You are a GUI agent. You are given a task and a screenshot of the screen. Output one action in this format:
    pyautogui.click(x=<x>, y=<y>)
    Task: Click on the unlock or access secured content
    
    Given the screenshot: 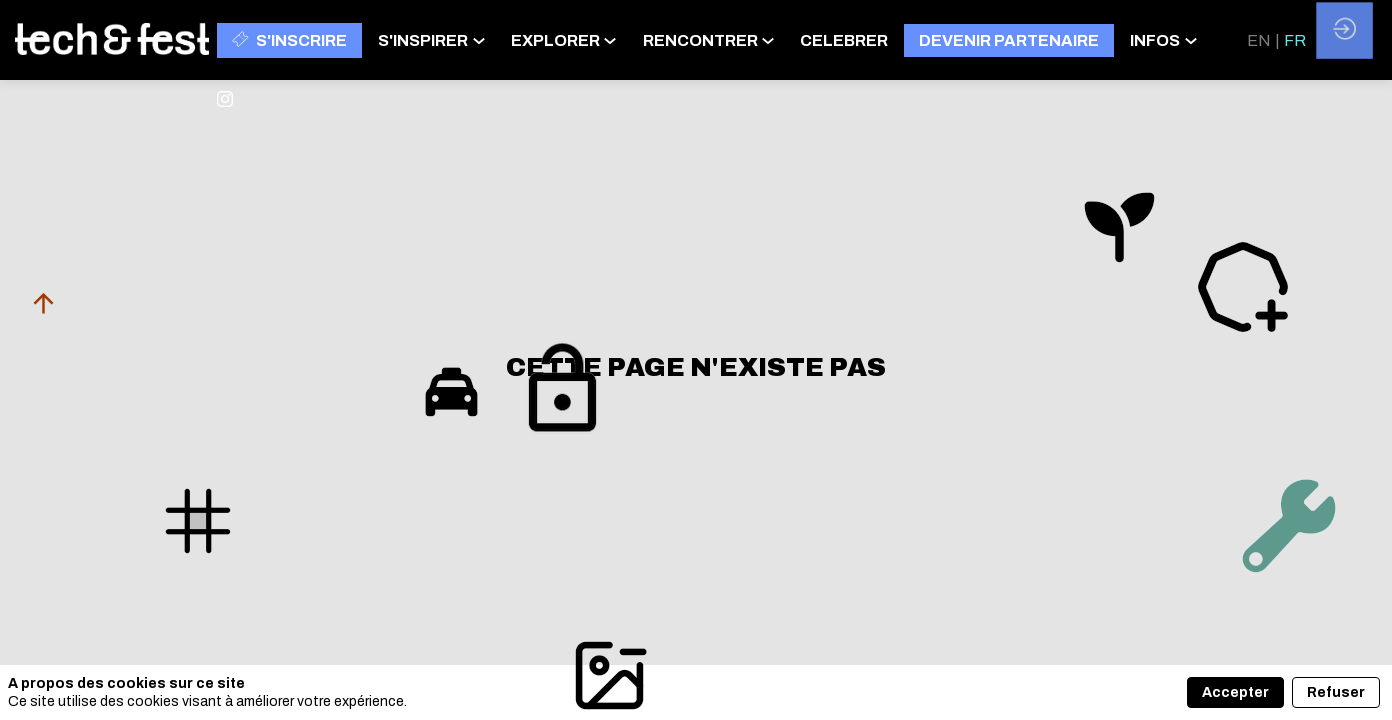 What is the action you would take?
    pyautogui.click(x=562, y=389)
    